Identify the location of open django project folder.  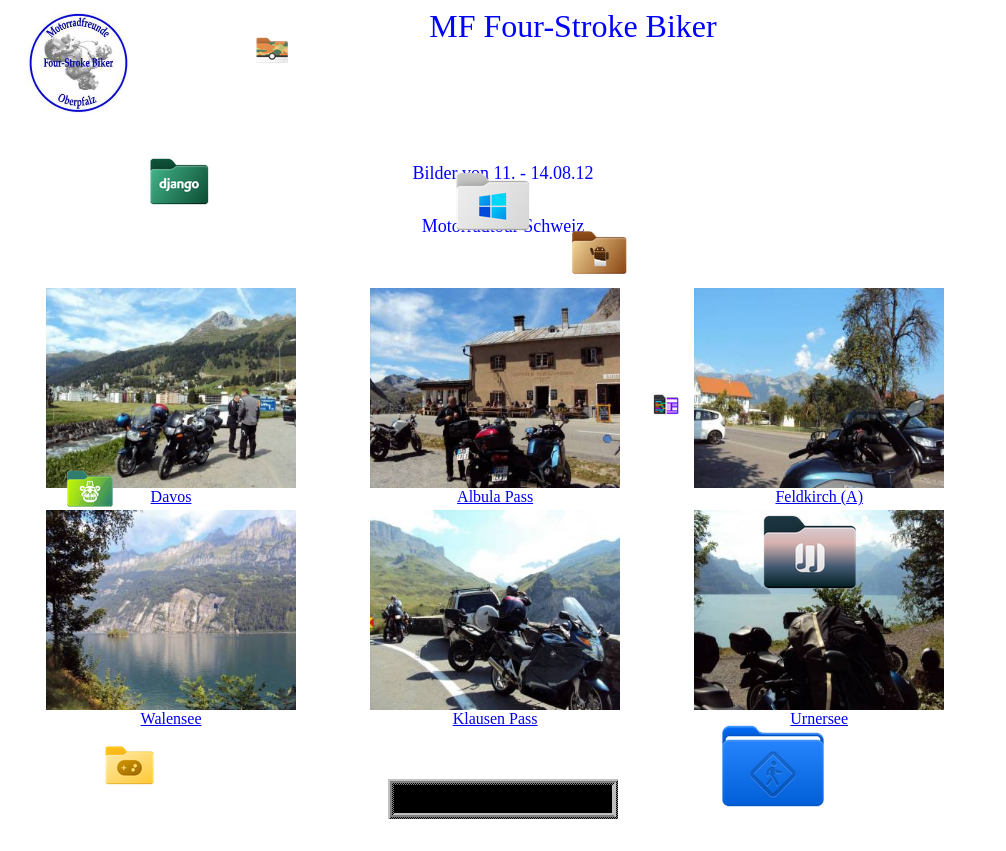
(179, 183).